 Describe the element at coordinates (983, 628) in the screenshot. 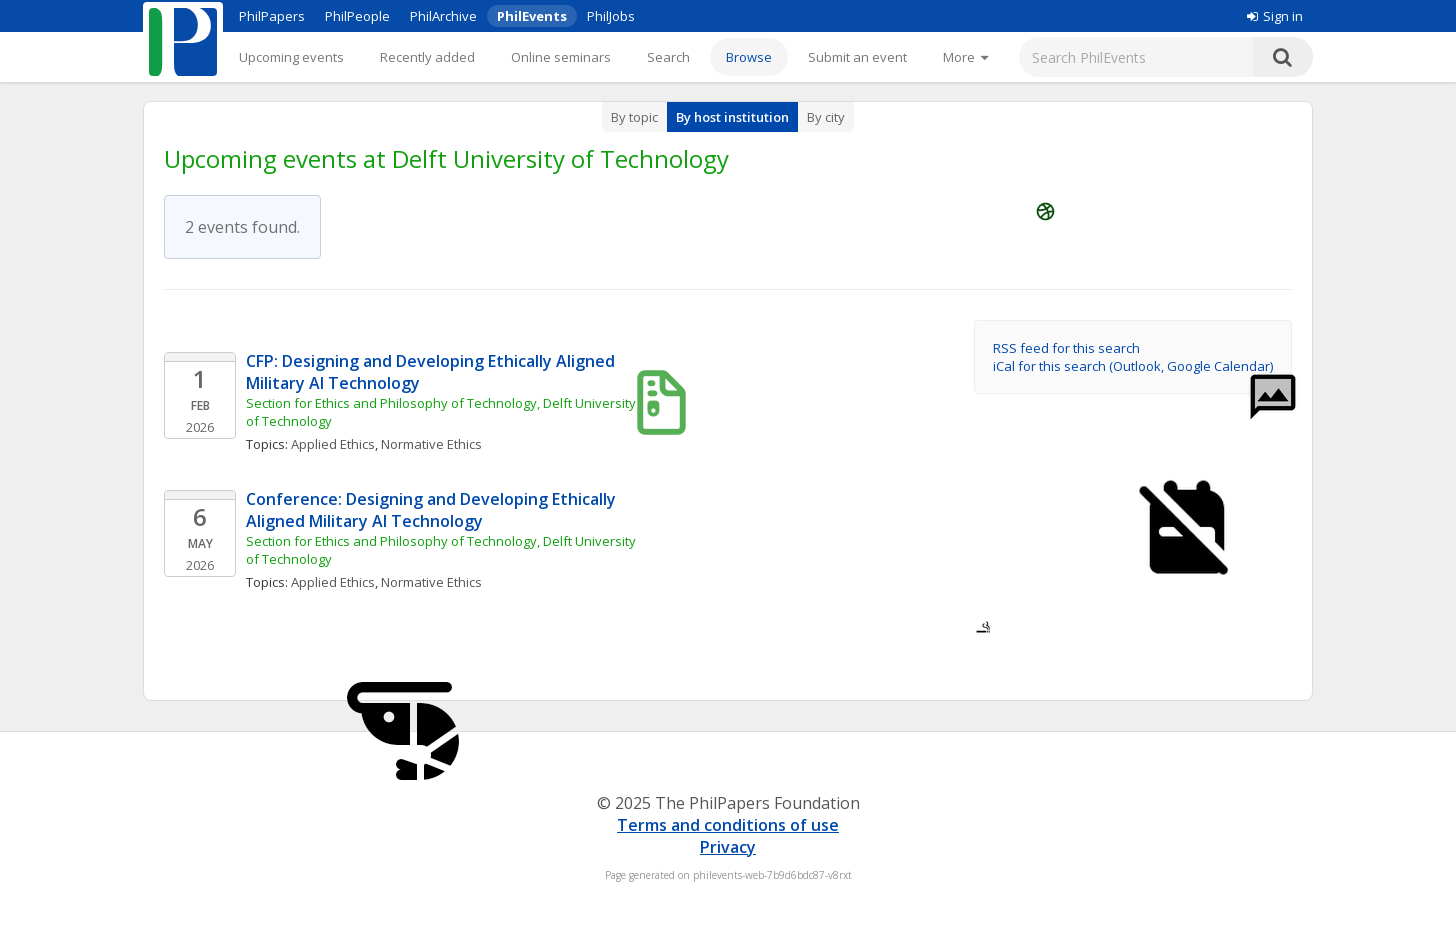

I see `indicates a designated smoking area` at that location.